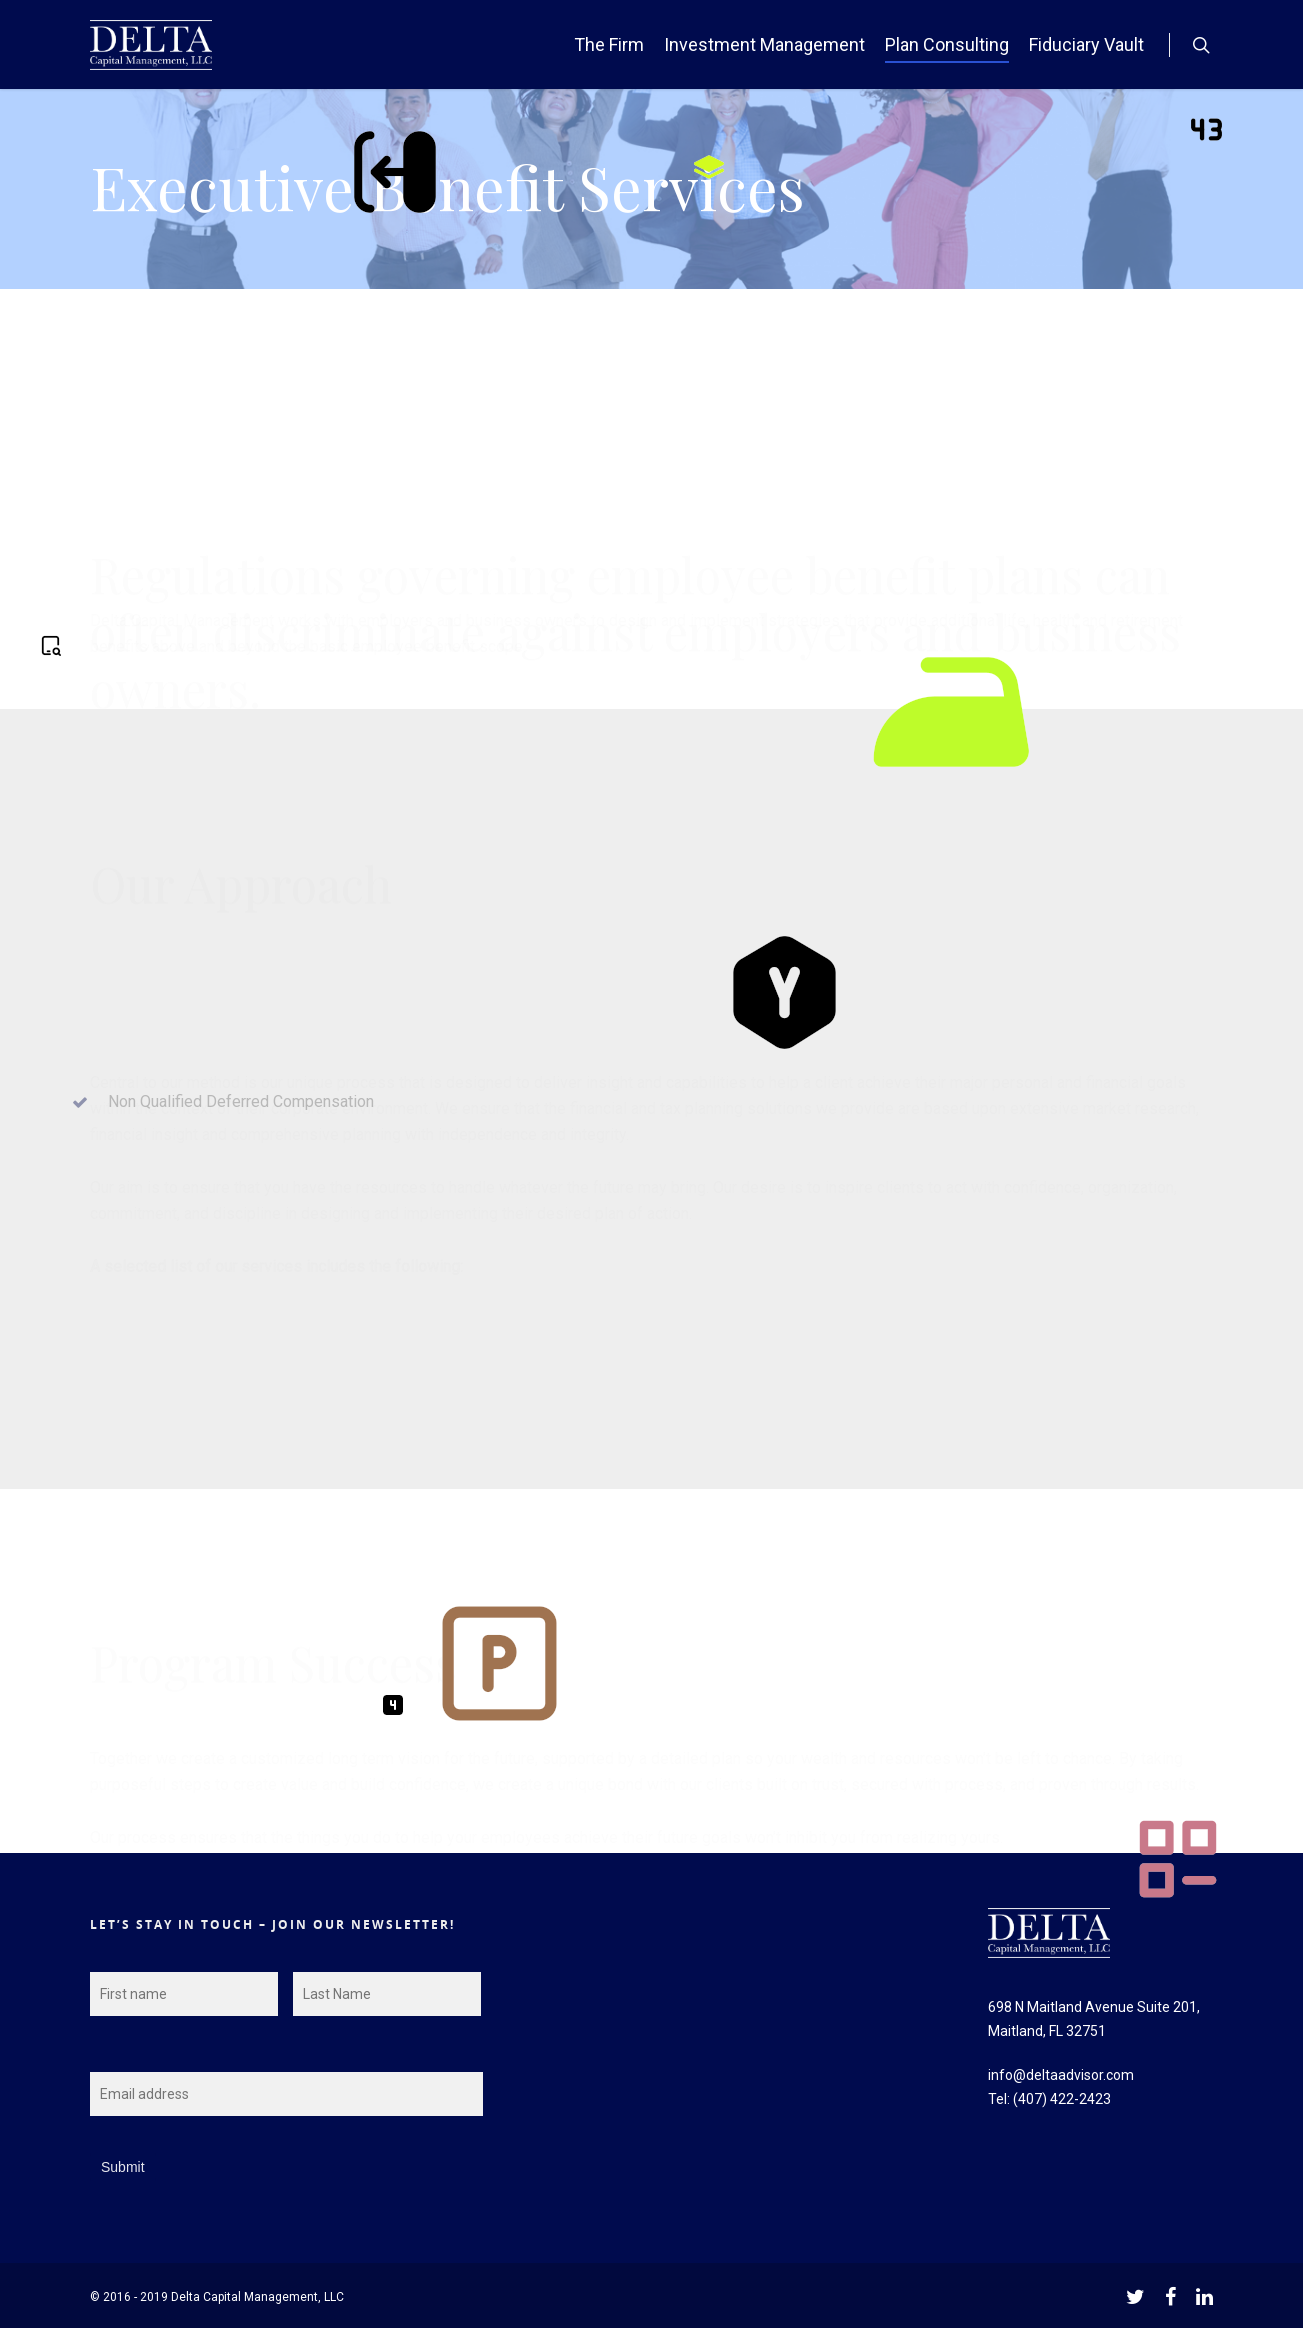 This screenshot has height=2328, width=1303. I want to click on view stacked layers or items, so click(709, 167).